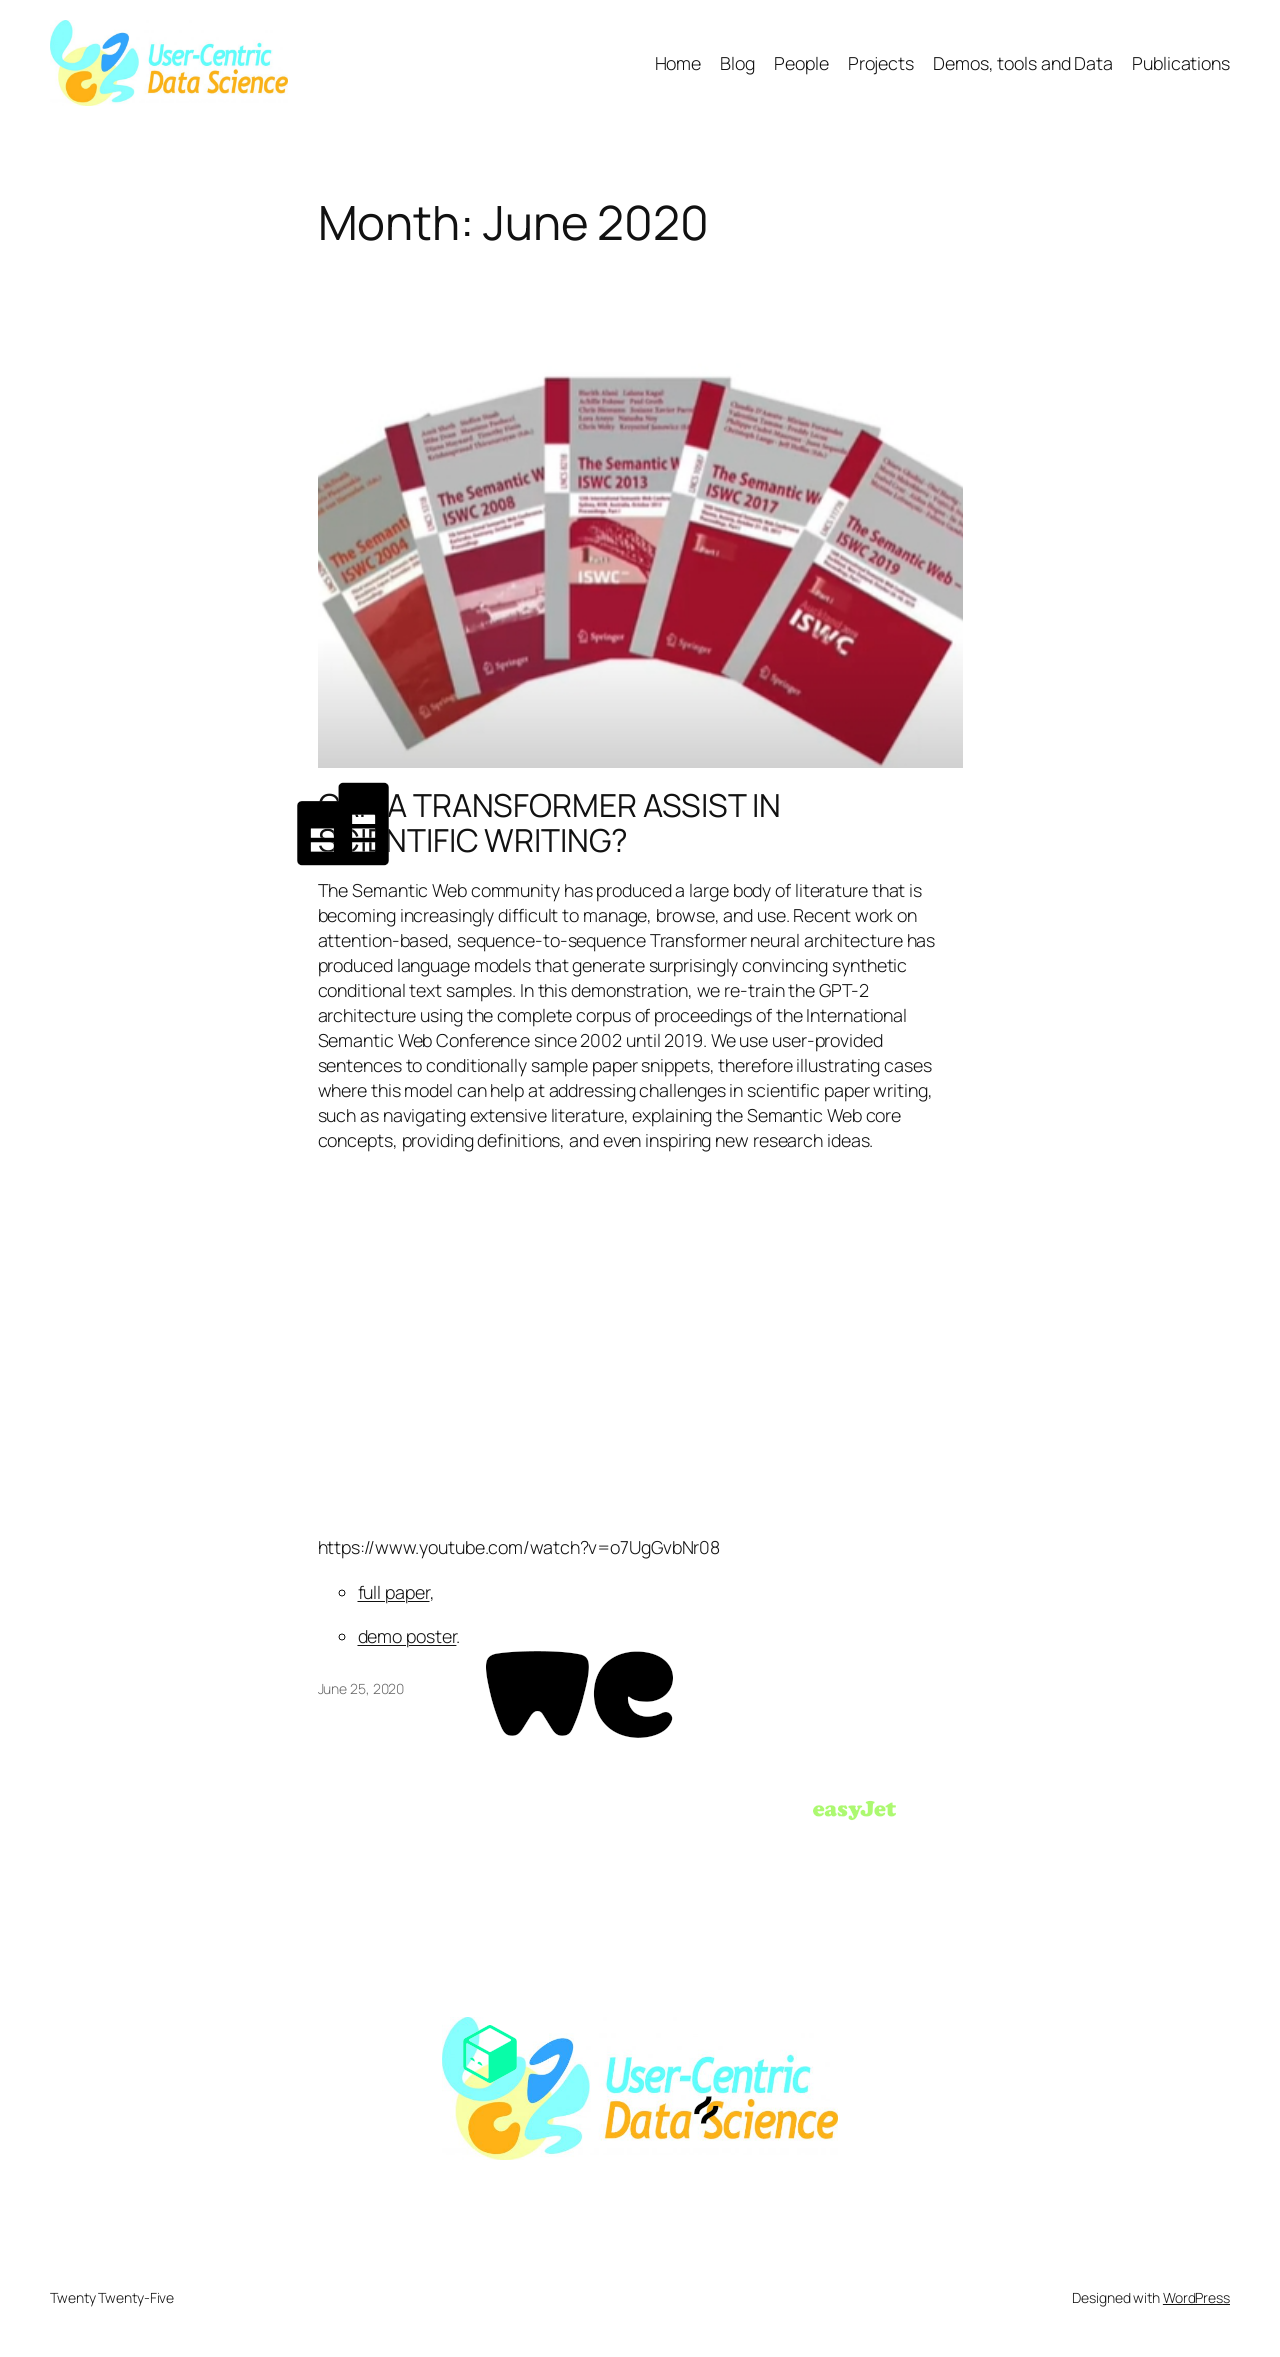 The image size is (1280, 2357). Describe the element at coordinates (343, 824) in the screenshot. I see `access database or data storage` at that location.